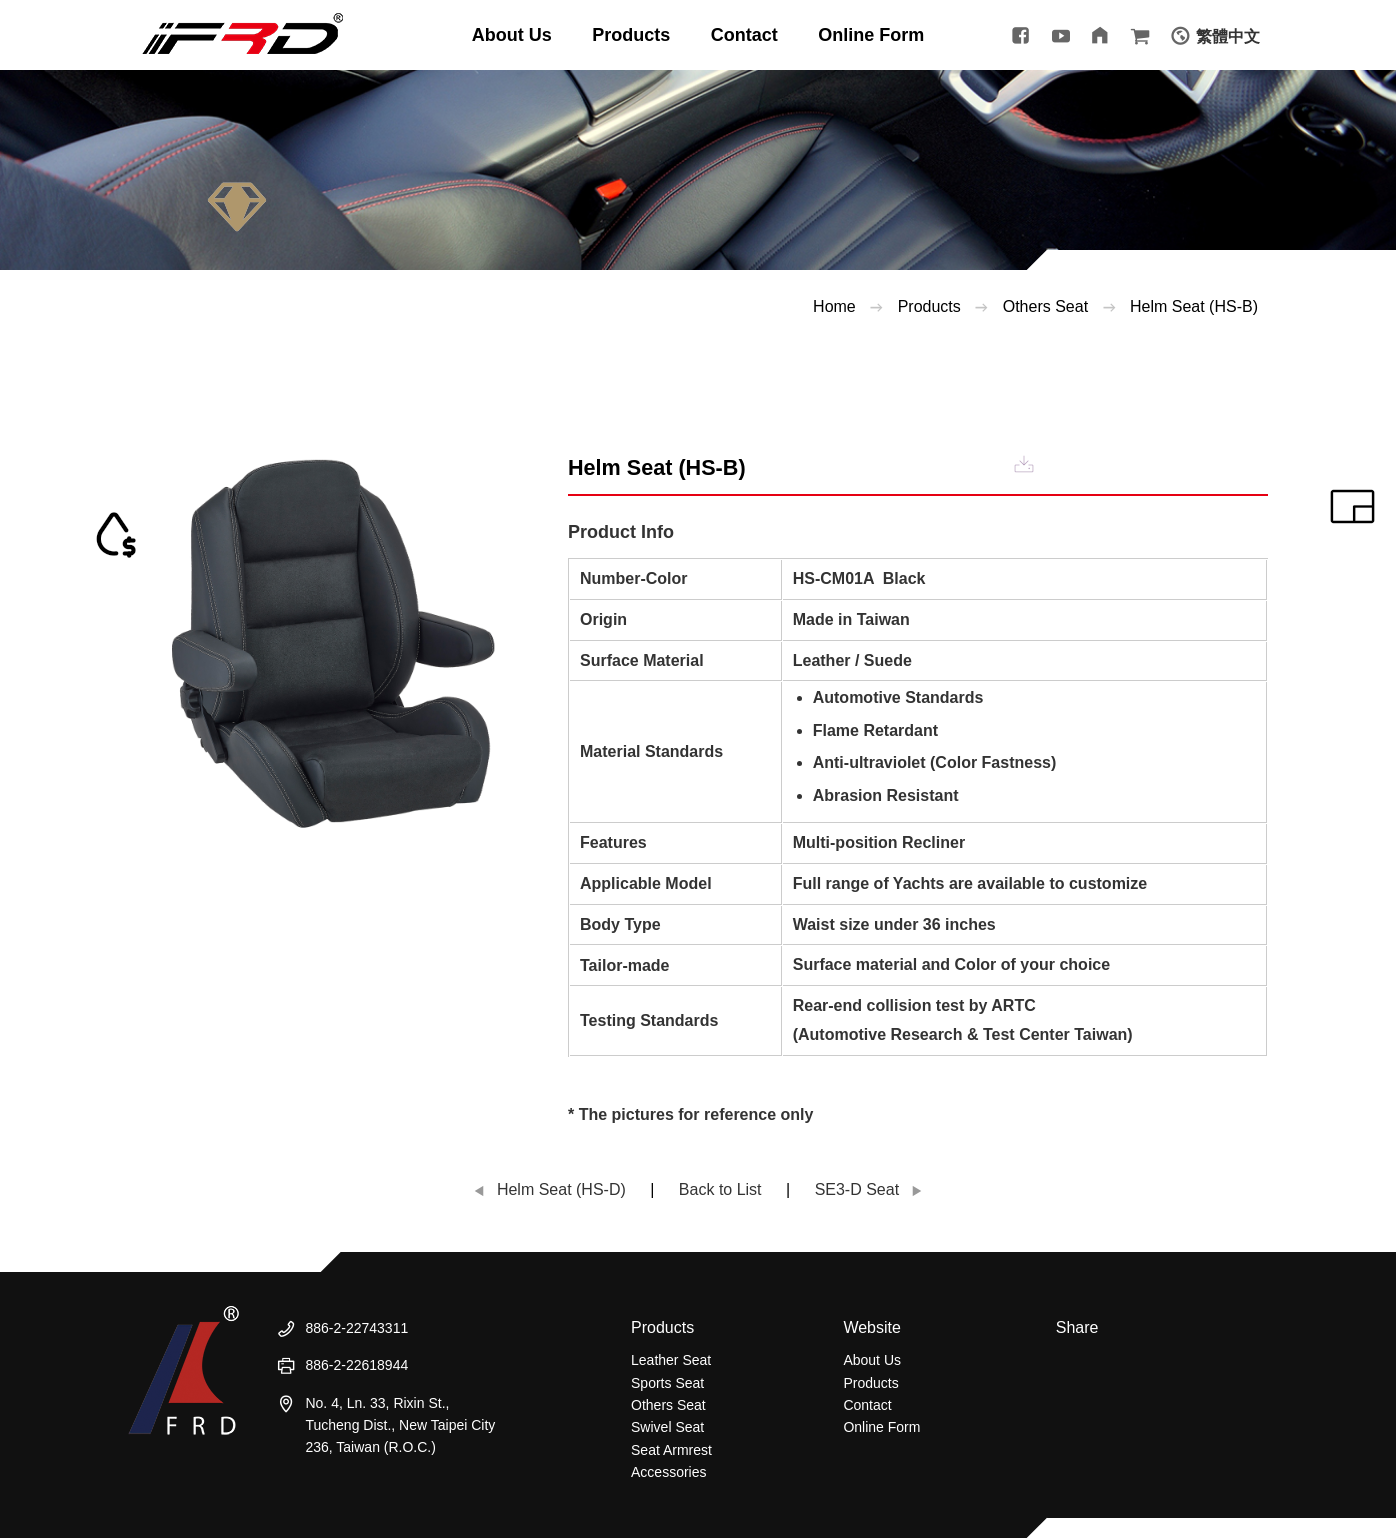 The height and width of the screenshot is (1538, 1396). I want to click on download a file to your device, so click(1024, 465).